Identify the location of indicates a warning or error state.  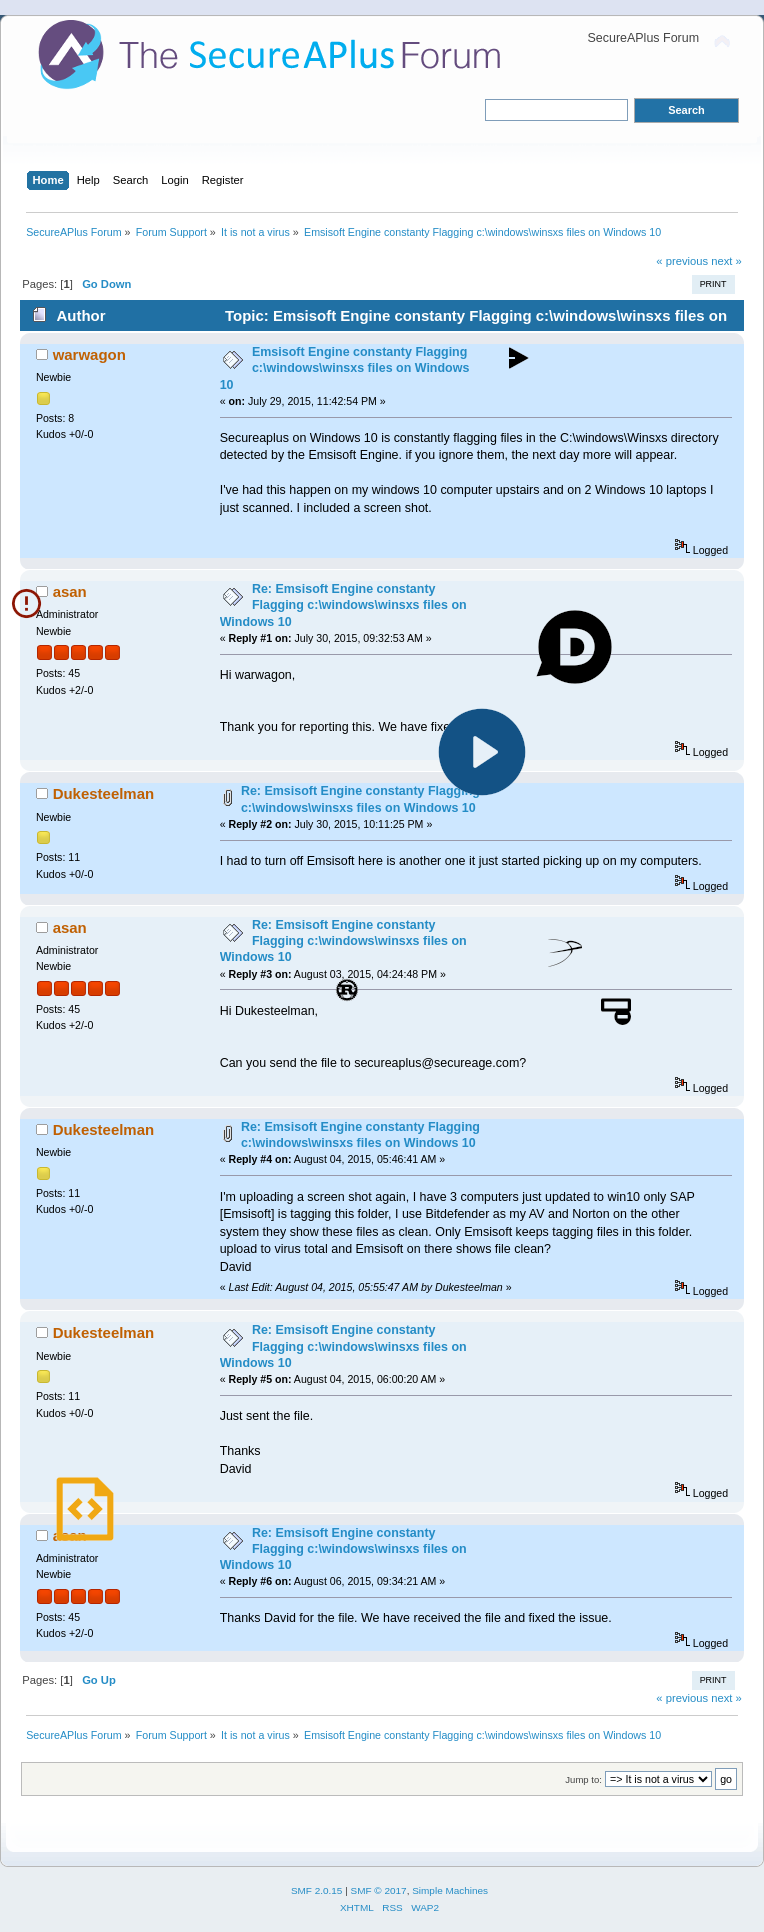
(26, 603).